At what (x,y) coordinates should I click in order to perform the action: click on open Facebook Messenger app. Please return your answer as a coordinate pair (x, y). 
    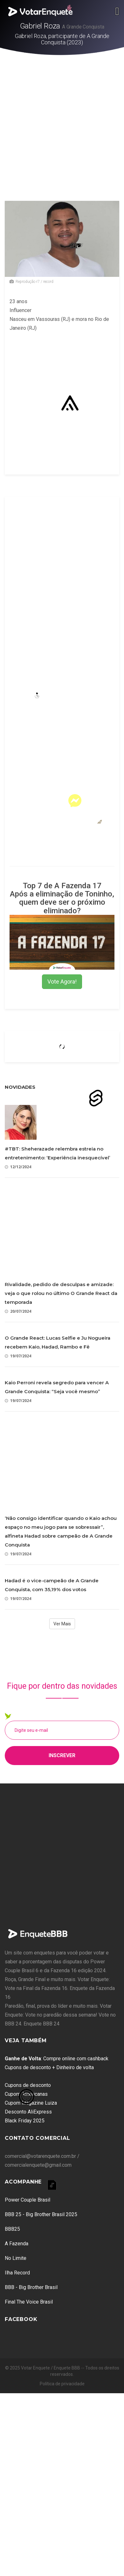
    Looking at the image, I should click on (75, 800).